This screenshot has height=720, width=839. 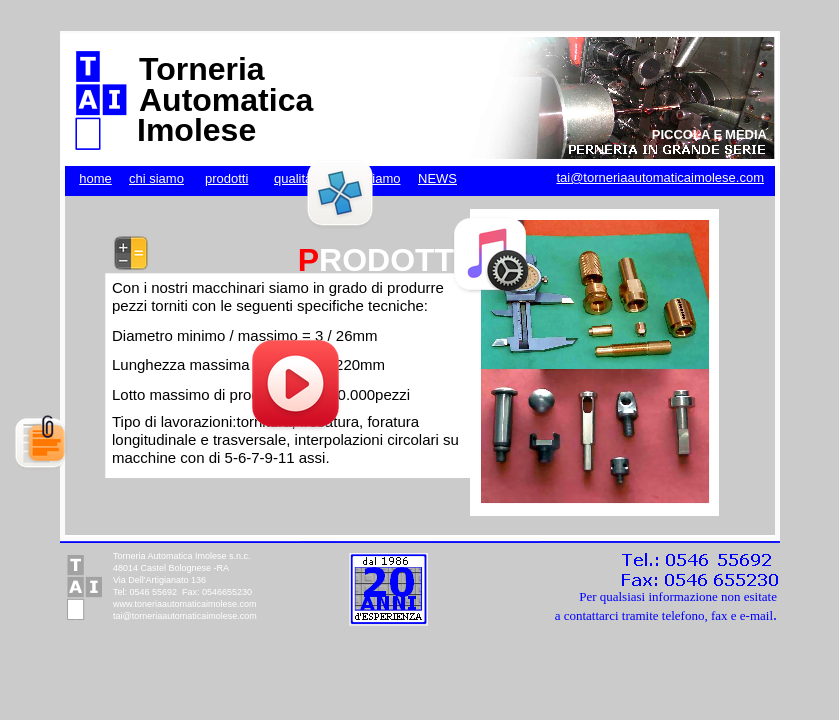 What do you see at coordinates (340, 193) in the screenshot?
I see `launch ppsspp psp emulator` at bounding box center [340, 193].